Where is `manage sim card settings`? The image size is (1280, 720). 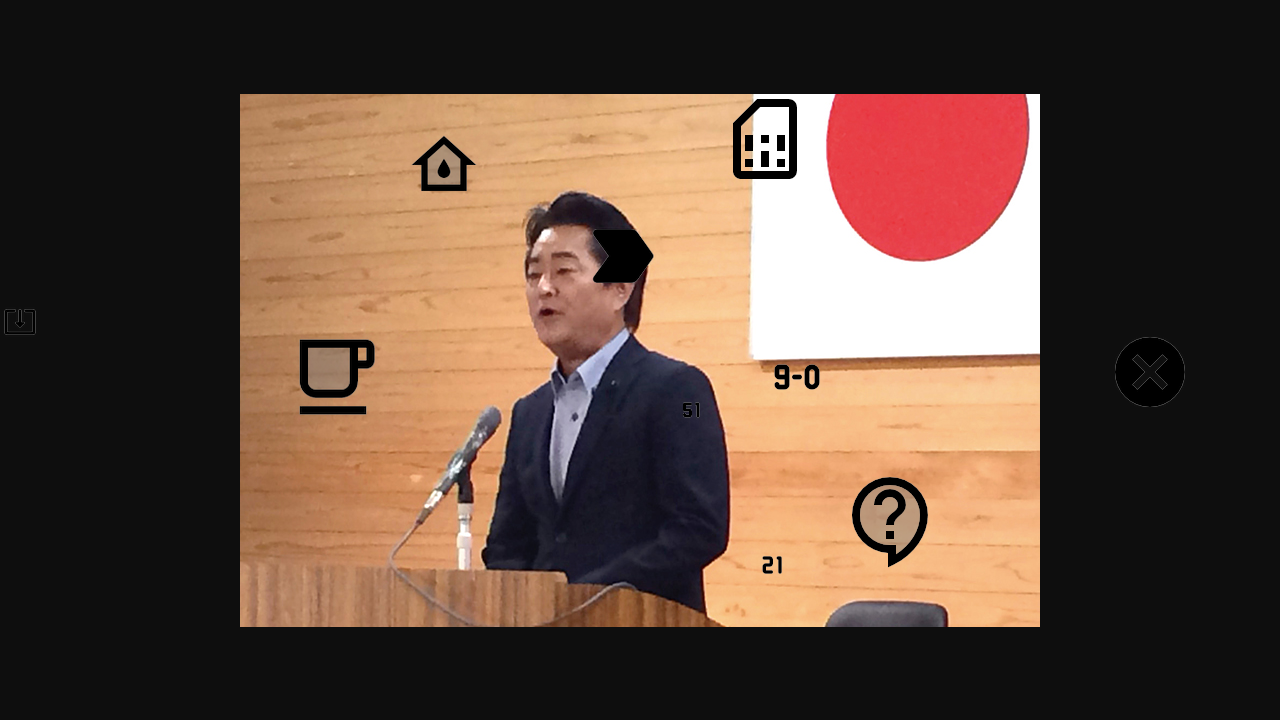 manage sim card settings is located at coordinates (765, 139).